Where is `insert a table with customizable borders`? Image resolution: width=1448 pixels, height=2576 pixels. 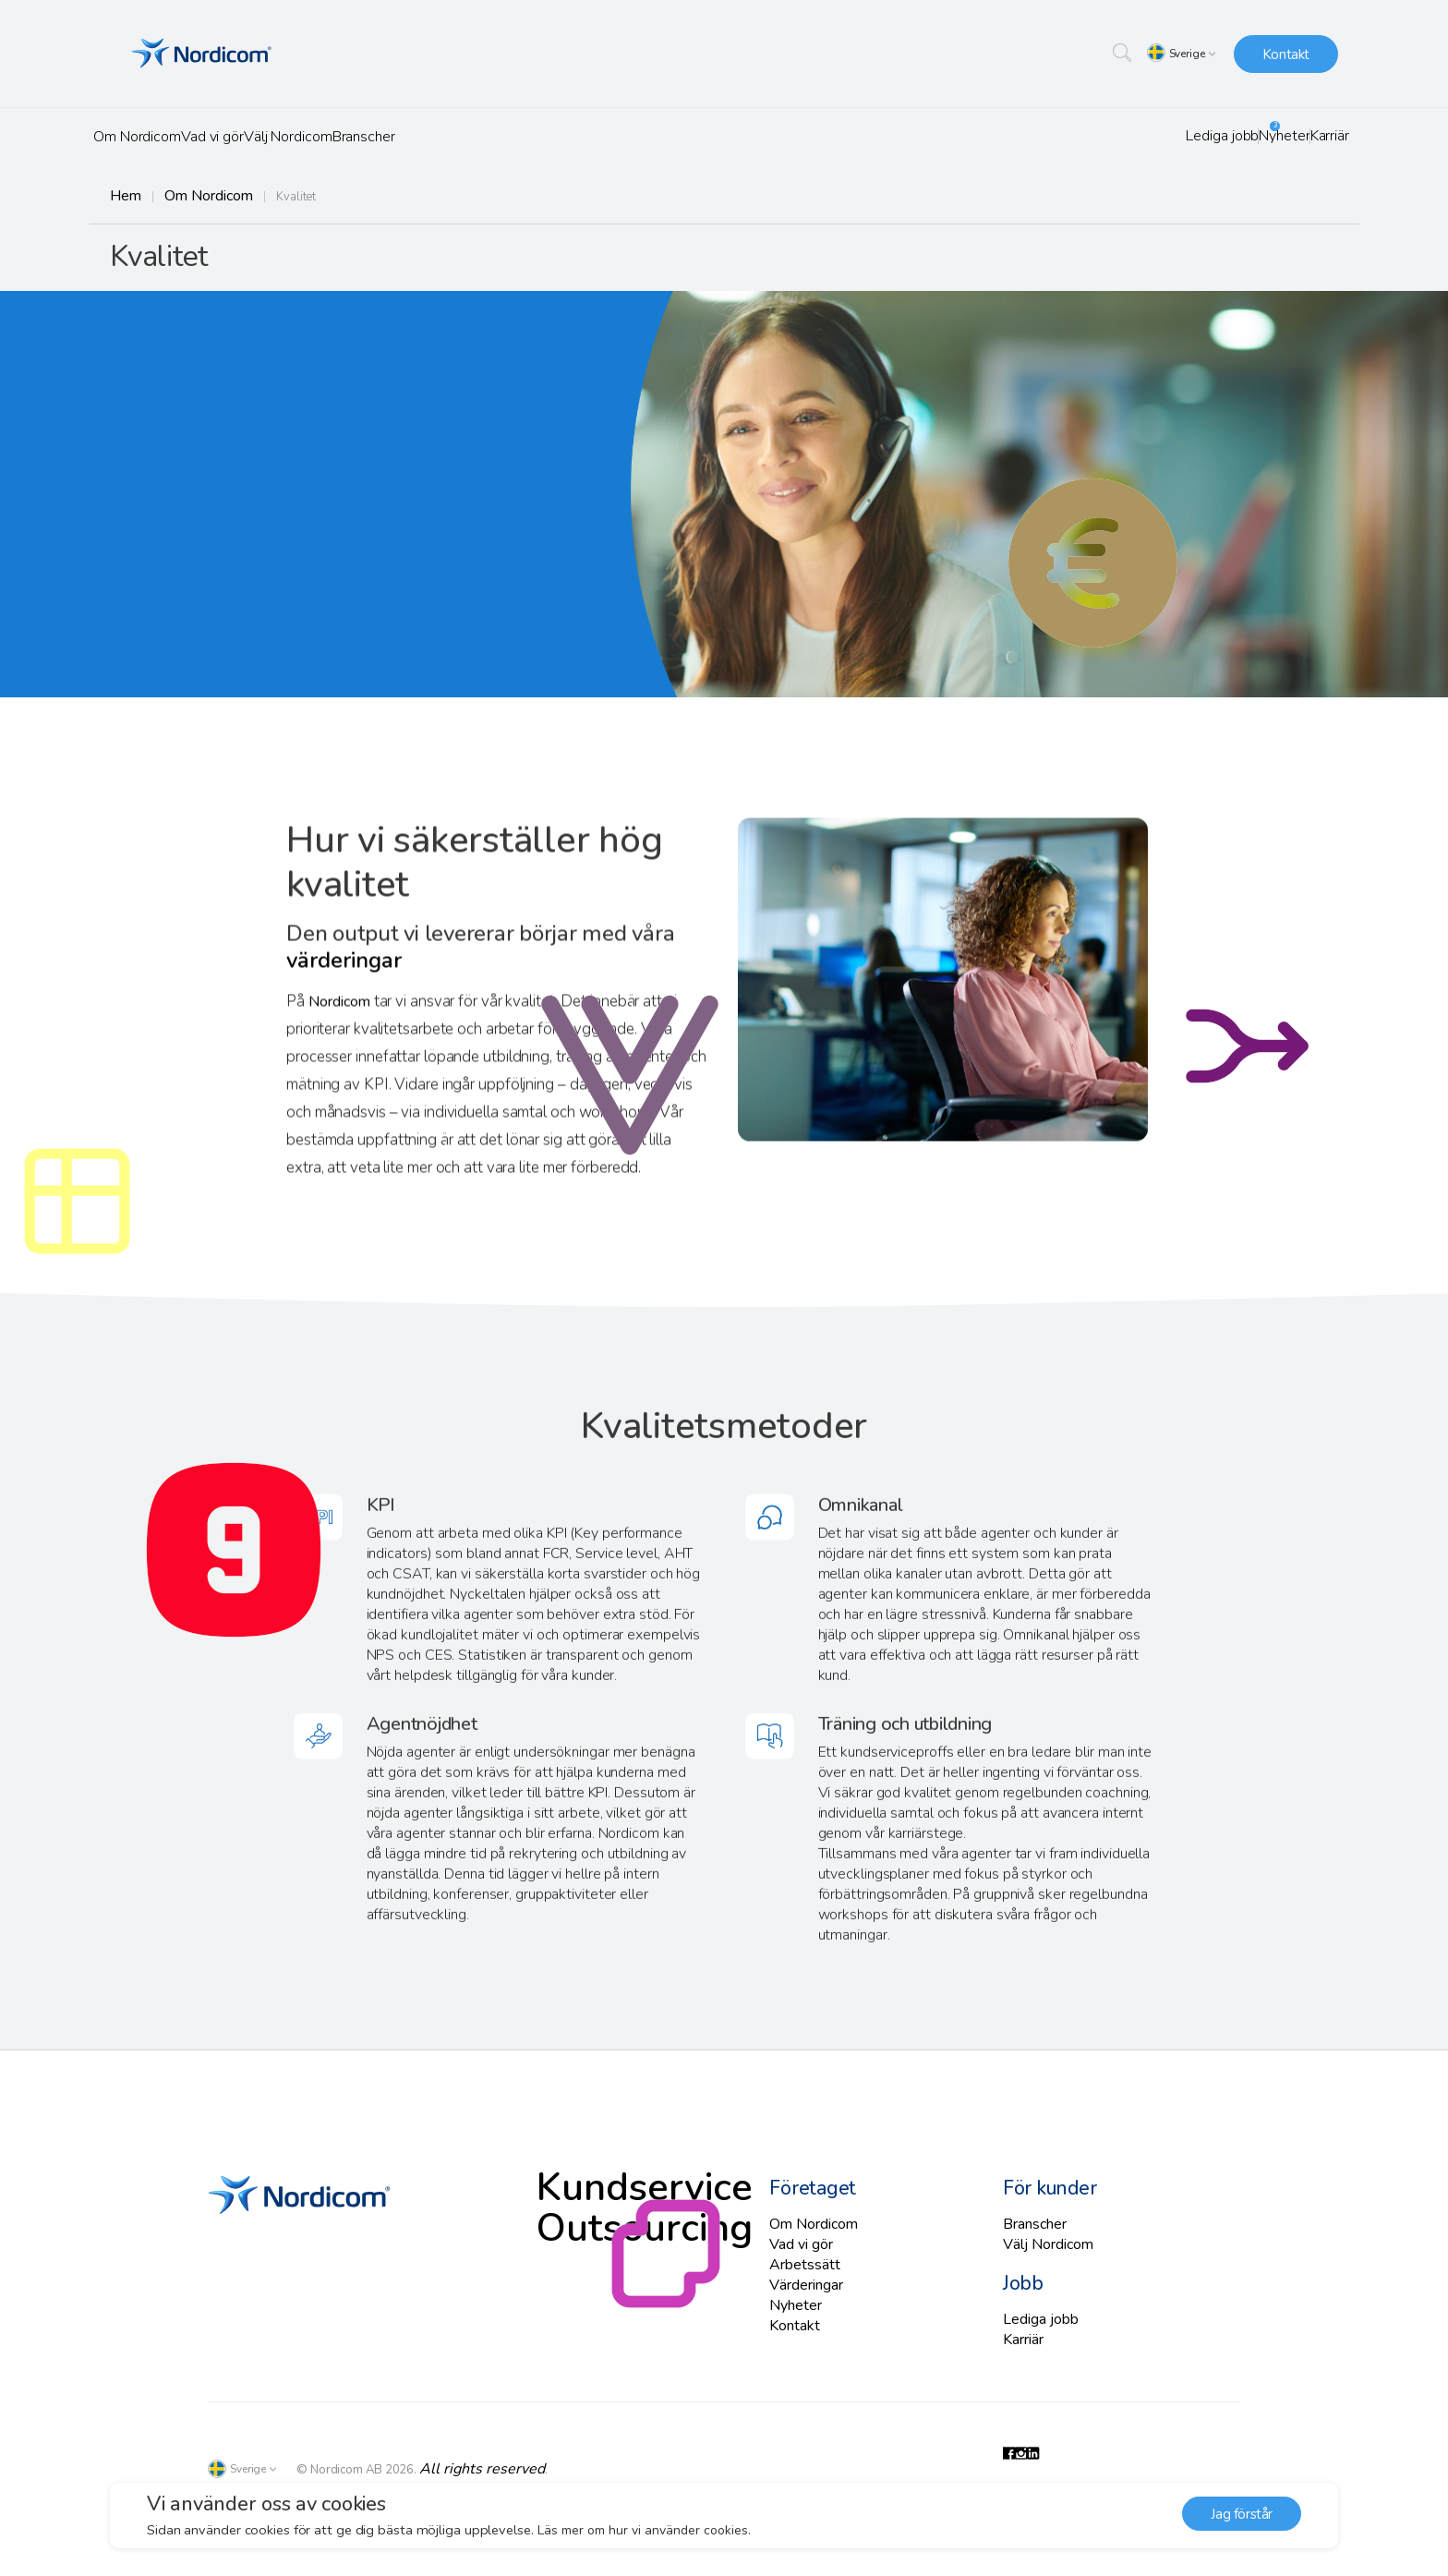 insert a table with customizable borders is located at coordinates (77, 1201).